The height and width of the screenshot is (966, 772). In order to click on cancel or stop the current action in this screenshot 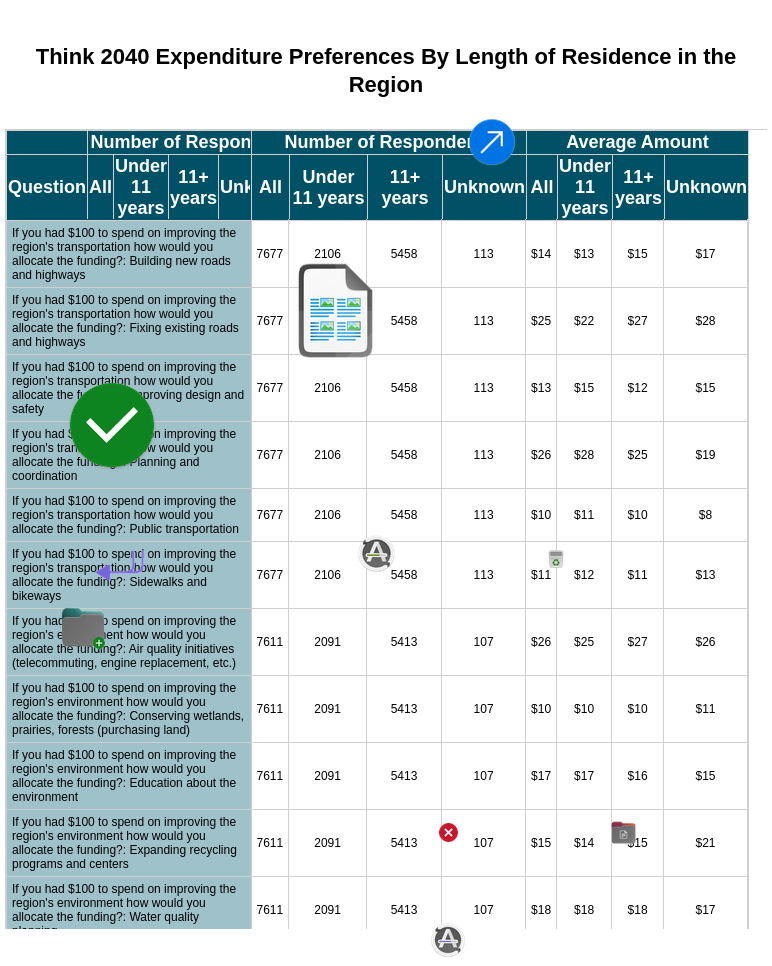, I will do `click(448, 832)`.